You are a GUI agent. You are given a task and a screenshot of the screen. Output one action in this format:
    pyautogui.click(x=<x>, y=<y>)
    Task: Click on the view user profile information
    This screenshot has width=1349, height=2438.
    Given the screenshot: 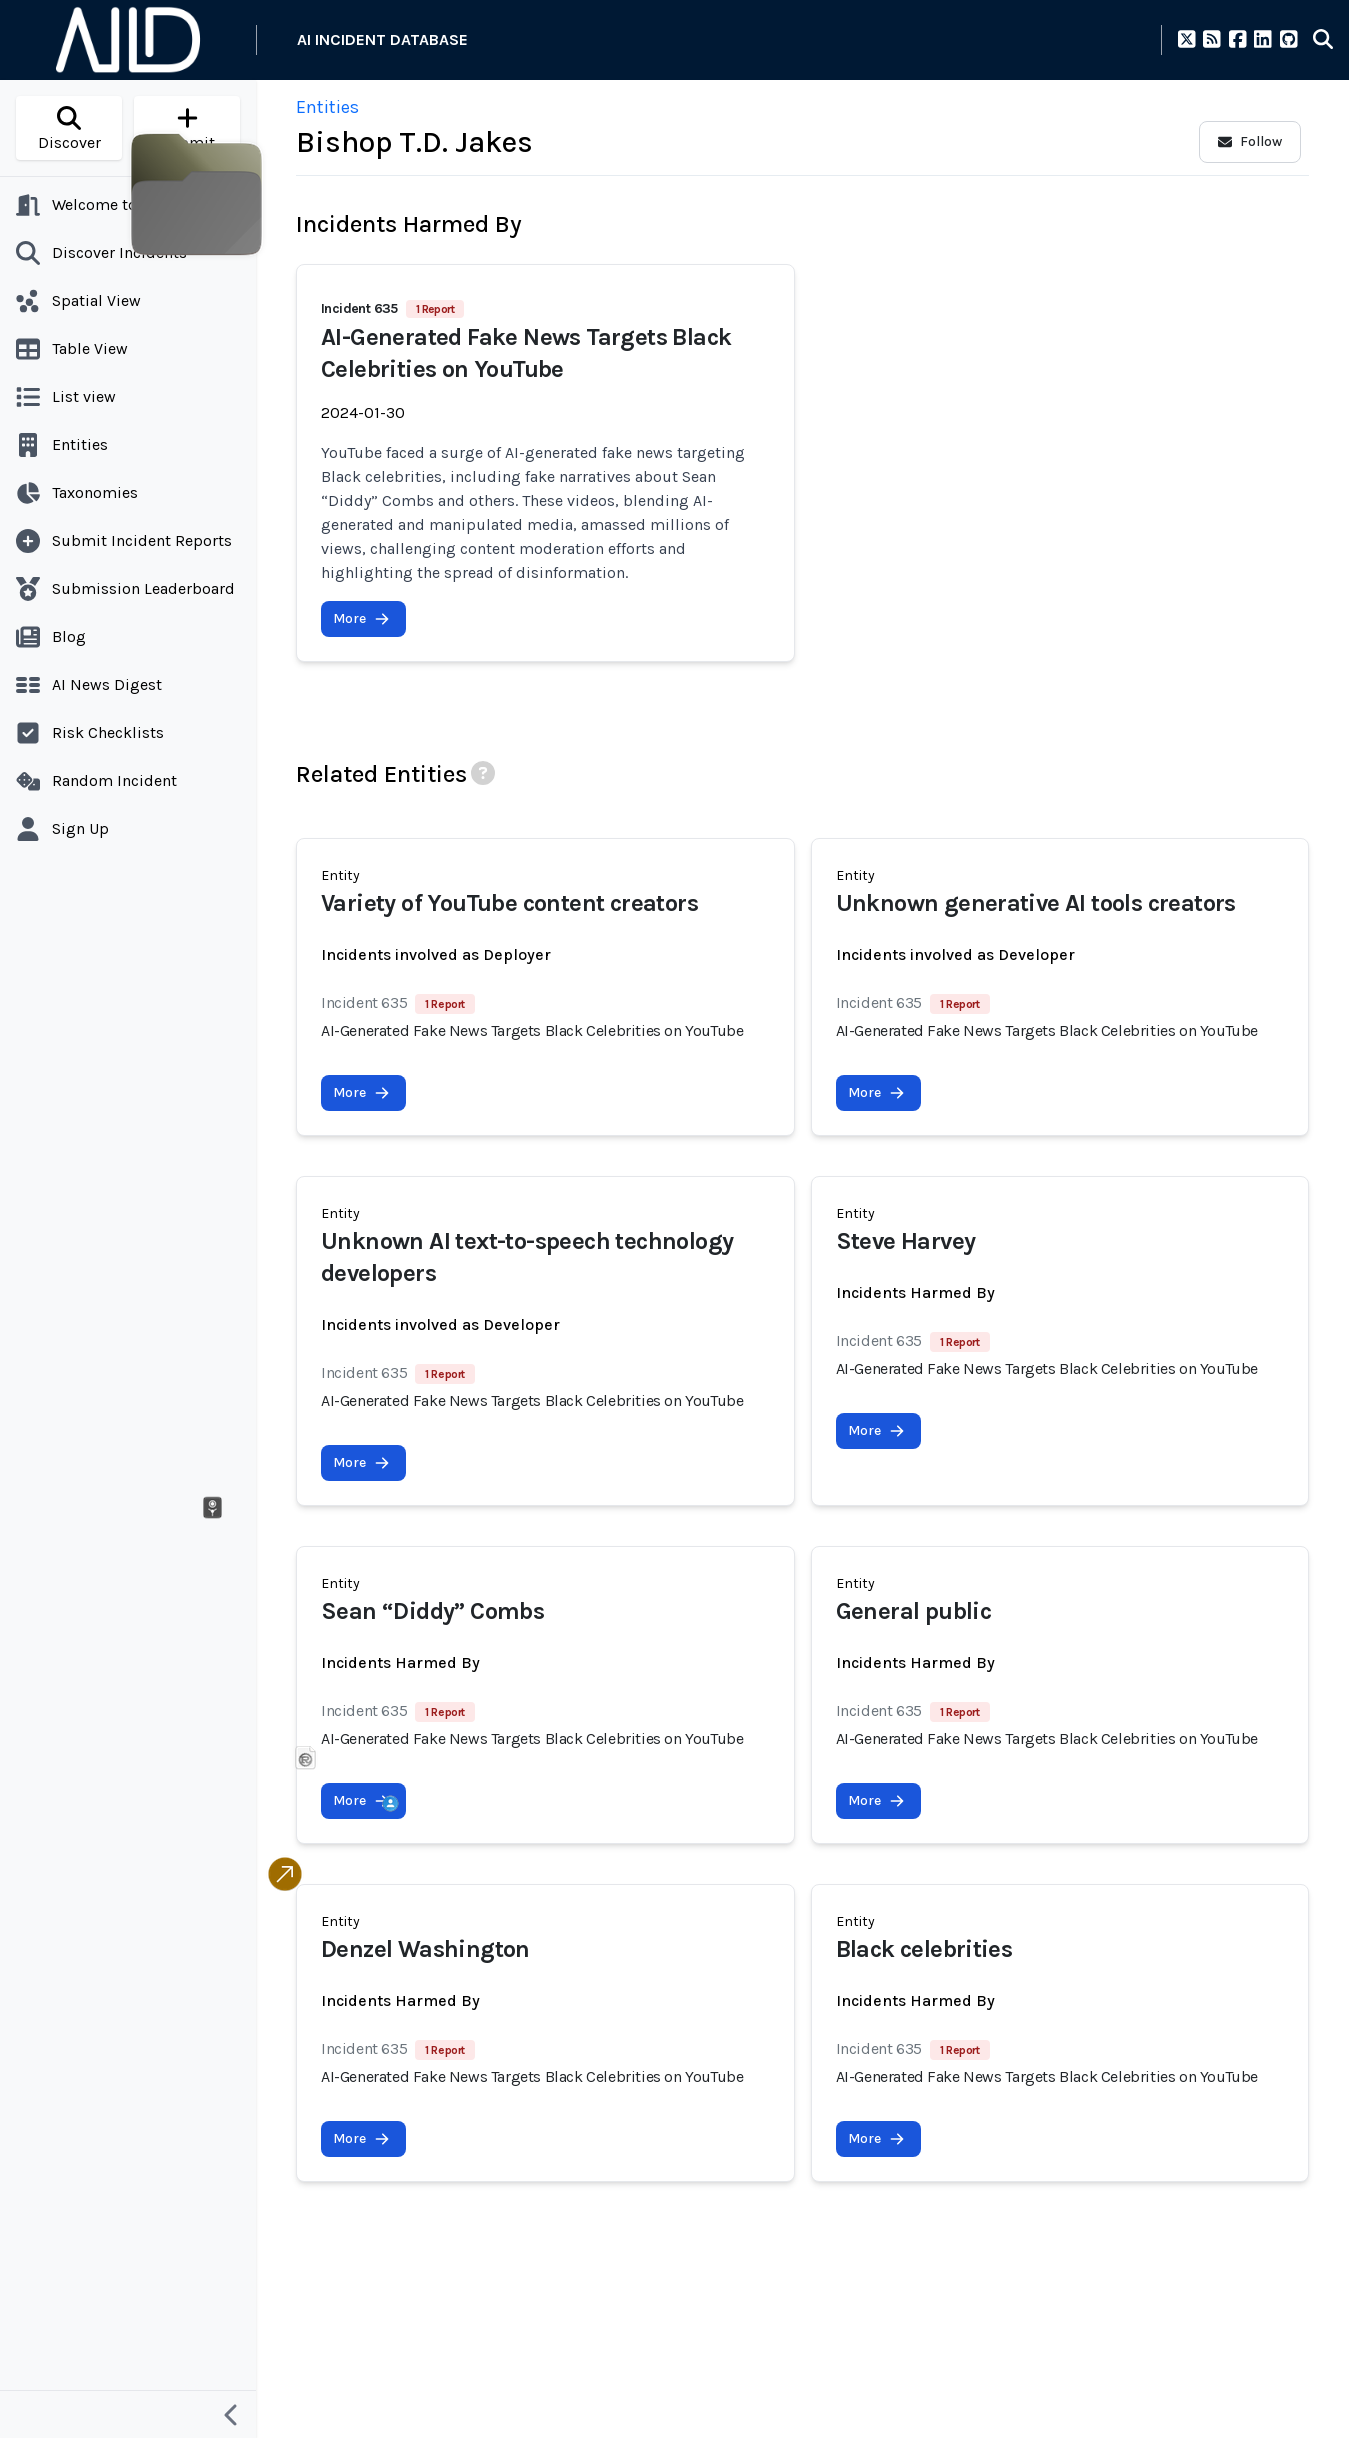 What is the action you would take?
    pyautogui.click(x=390, y=1803)
    